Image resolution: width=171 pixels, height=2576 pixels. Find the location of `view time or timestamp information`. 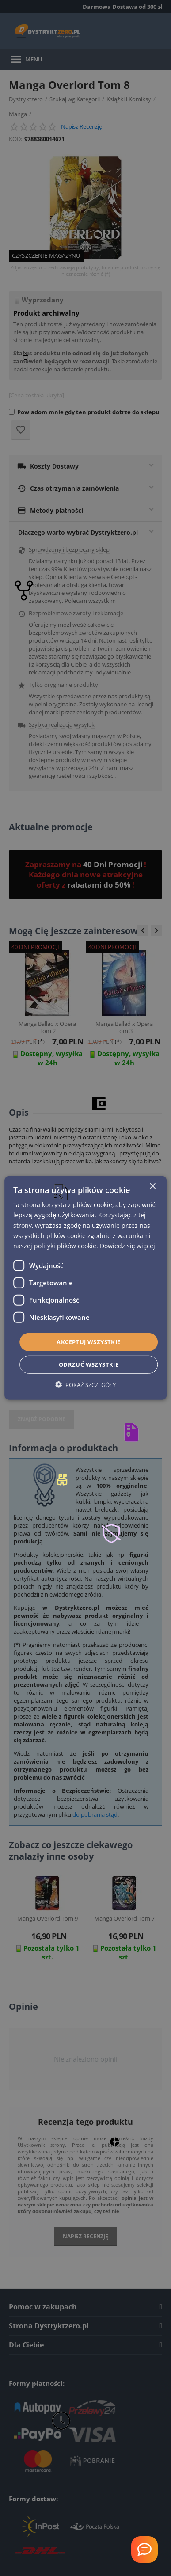

view time or timestamp information is located at coordinates (61, 2420).